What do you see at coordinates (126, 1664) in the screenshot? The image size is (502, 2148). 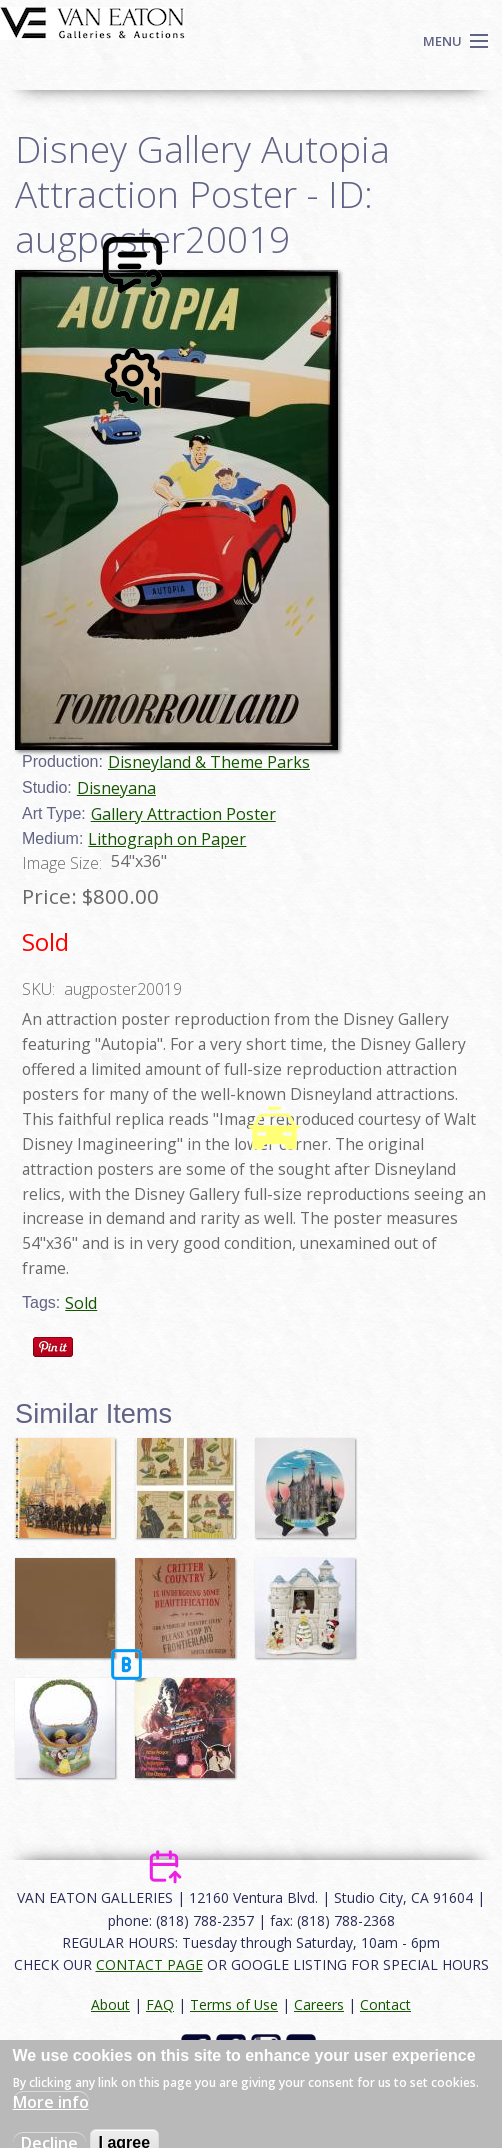 I see `apply bold formatting to text` at bounding box center [126, 1664].